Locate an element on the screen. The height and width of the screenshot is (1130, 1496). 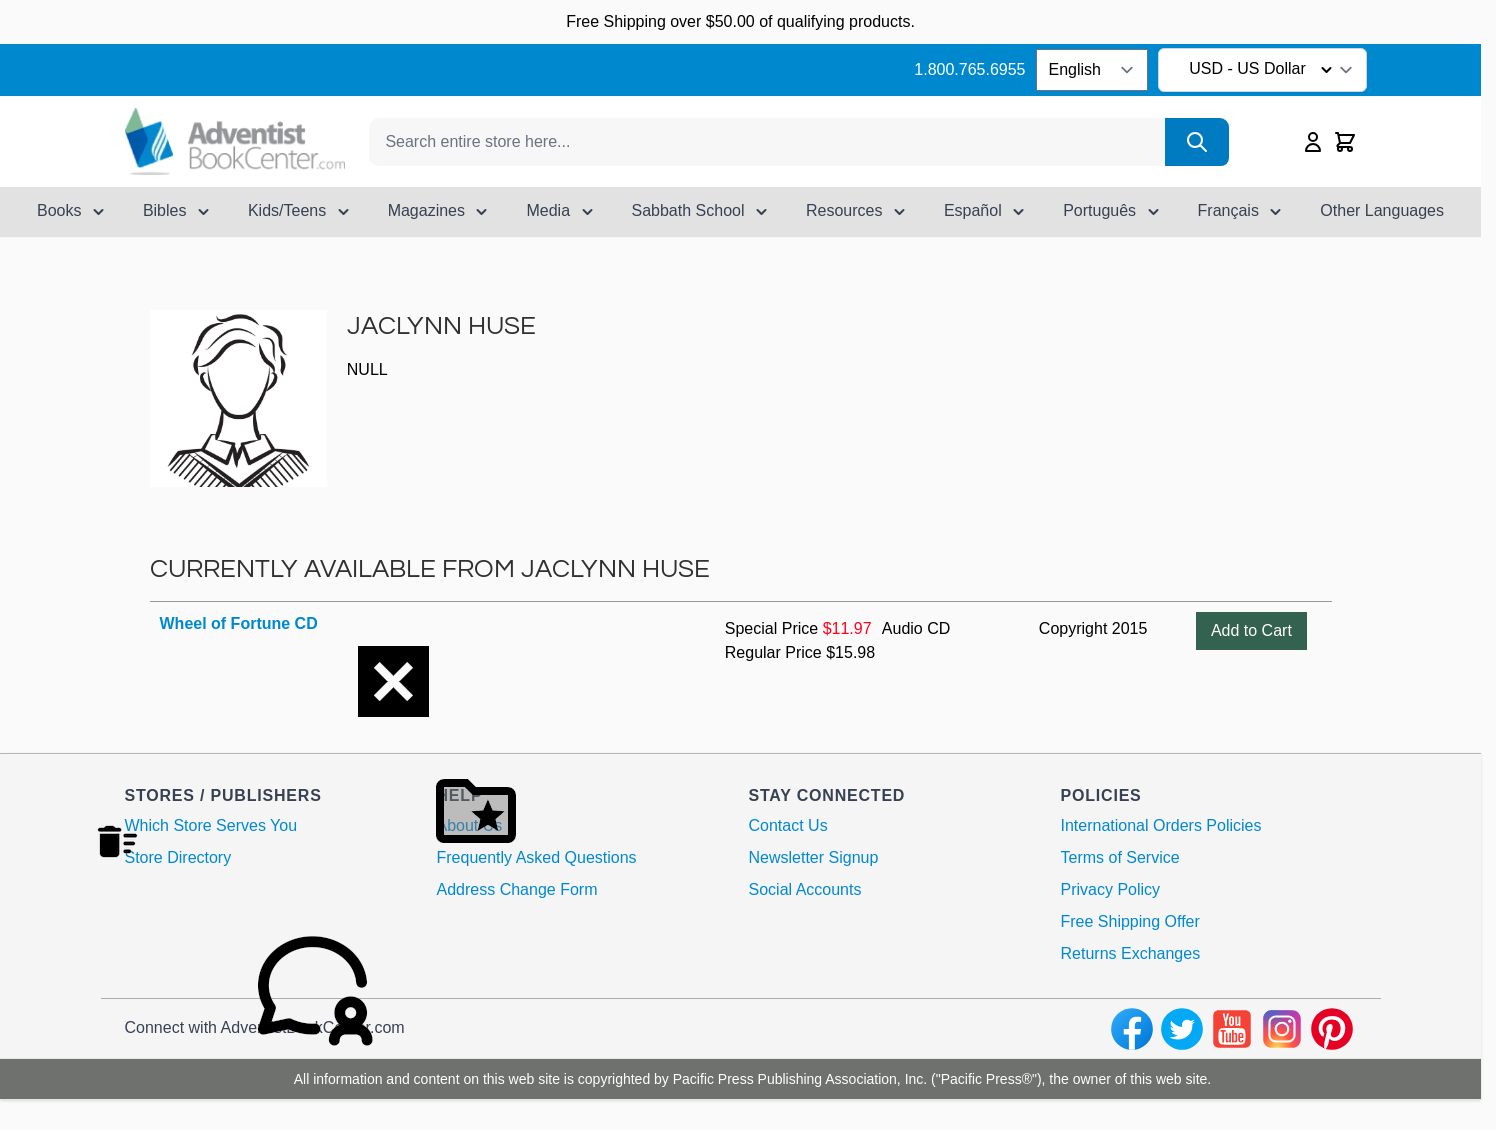
close or dismiss a dialog is located at coordinates (393, 681).